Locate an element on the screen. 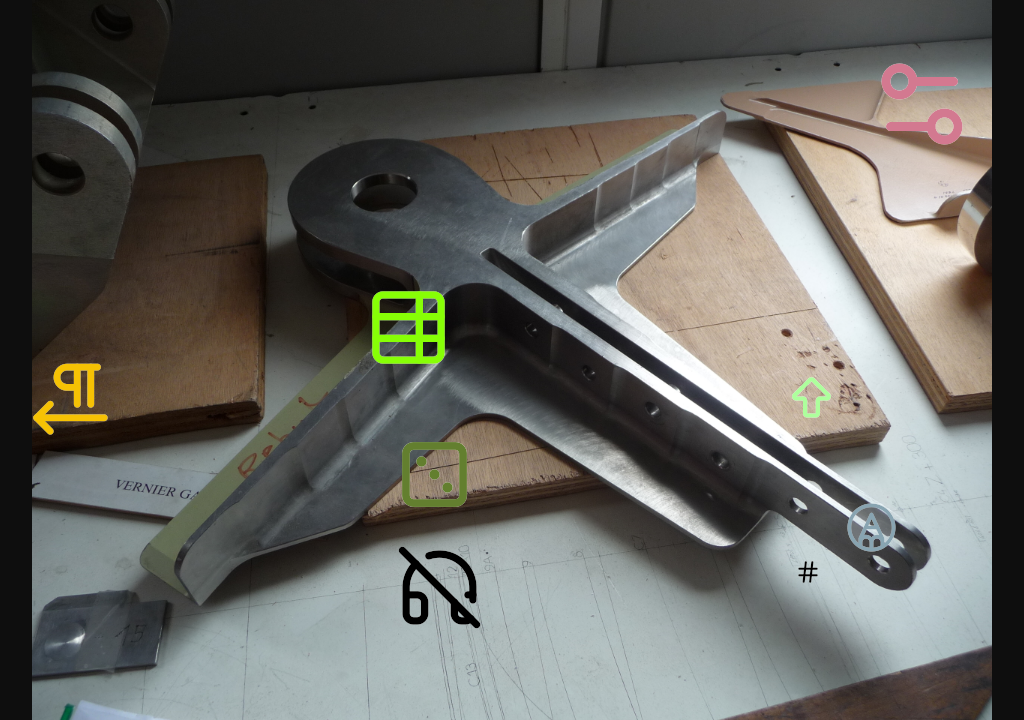 Image resolution: width=1024 pixels, height=720 pixels. add or browse hashtags is located at coordinates (808, 572).